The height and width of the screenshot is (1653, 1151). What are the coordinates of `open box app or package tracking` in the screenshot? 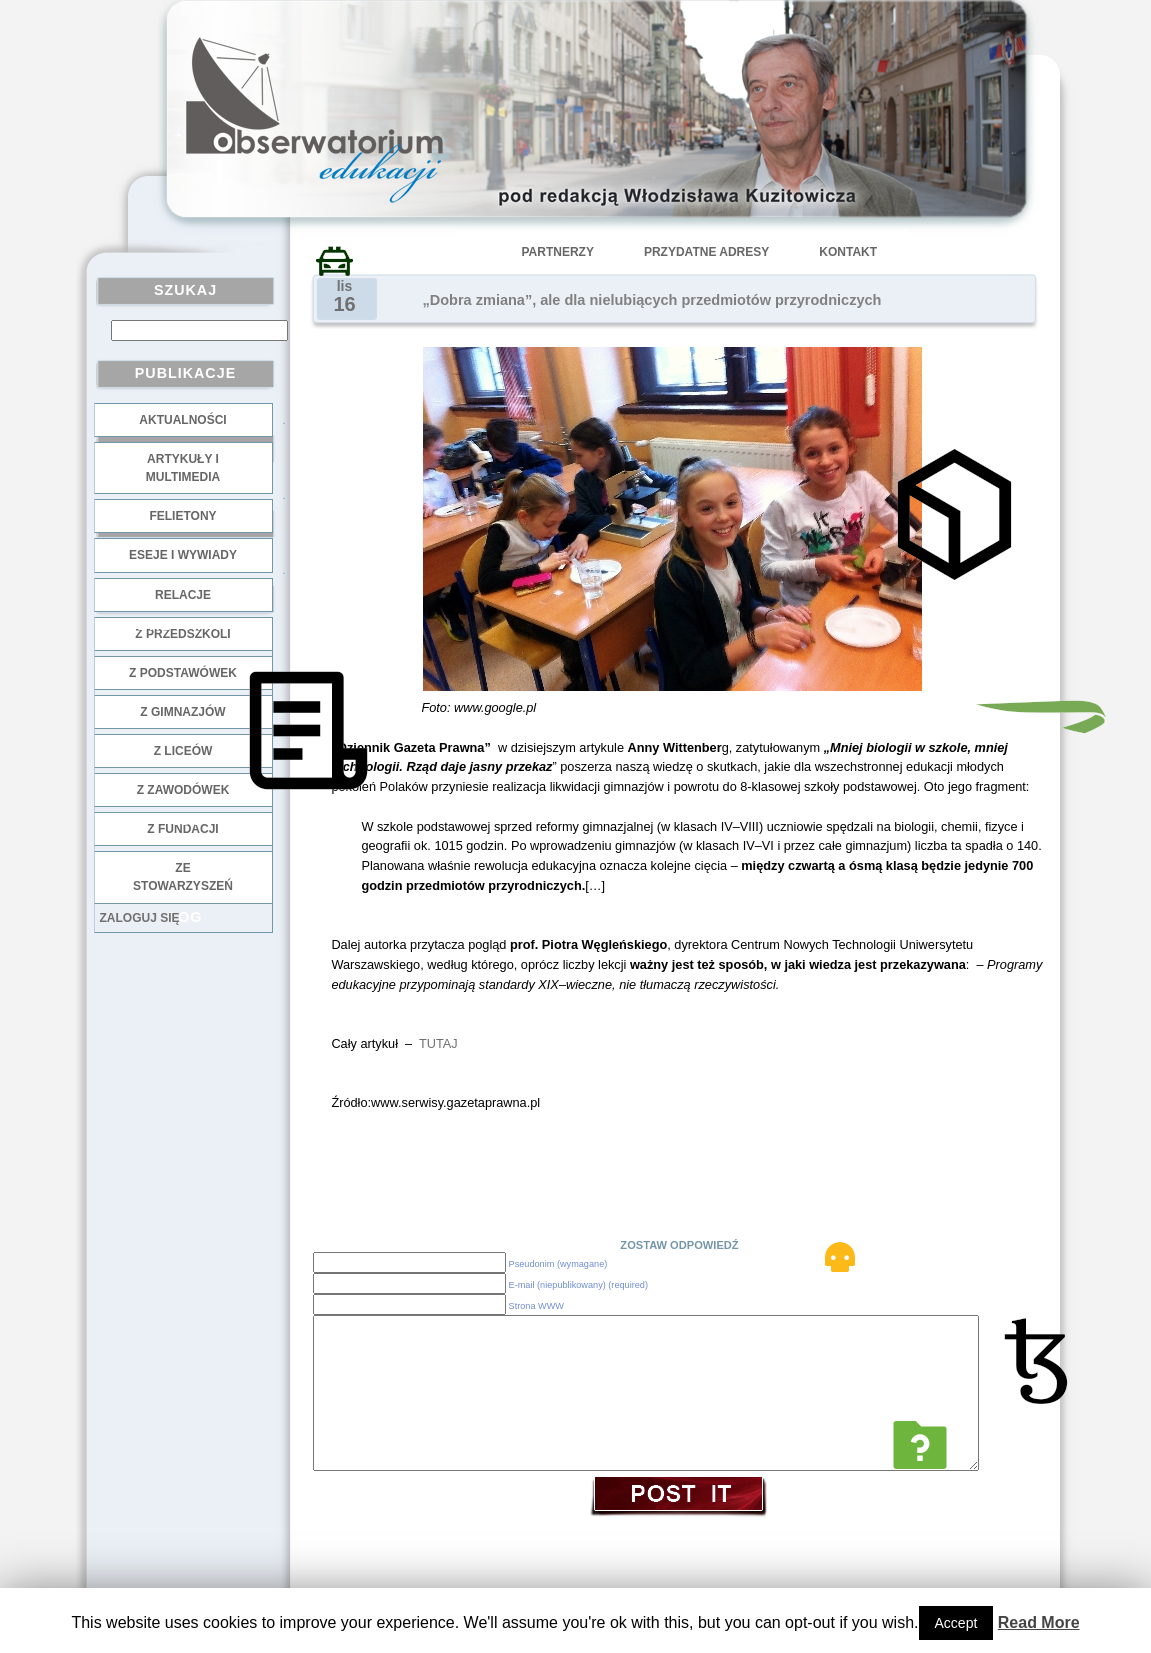 It's located at (954, 514).